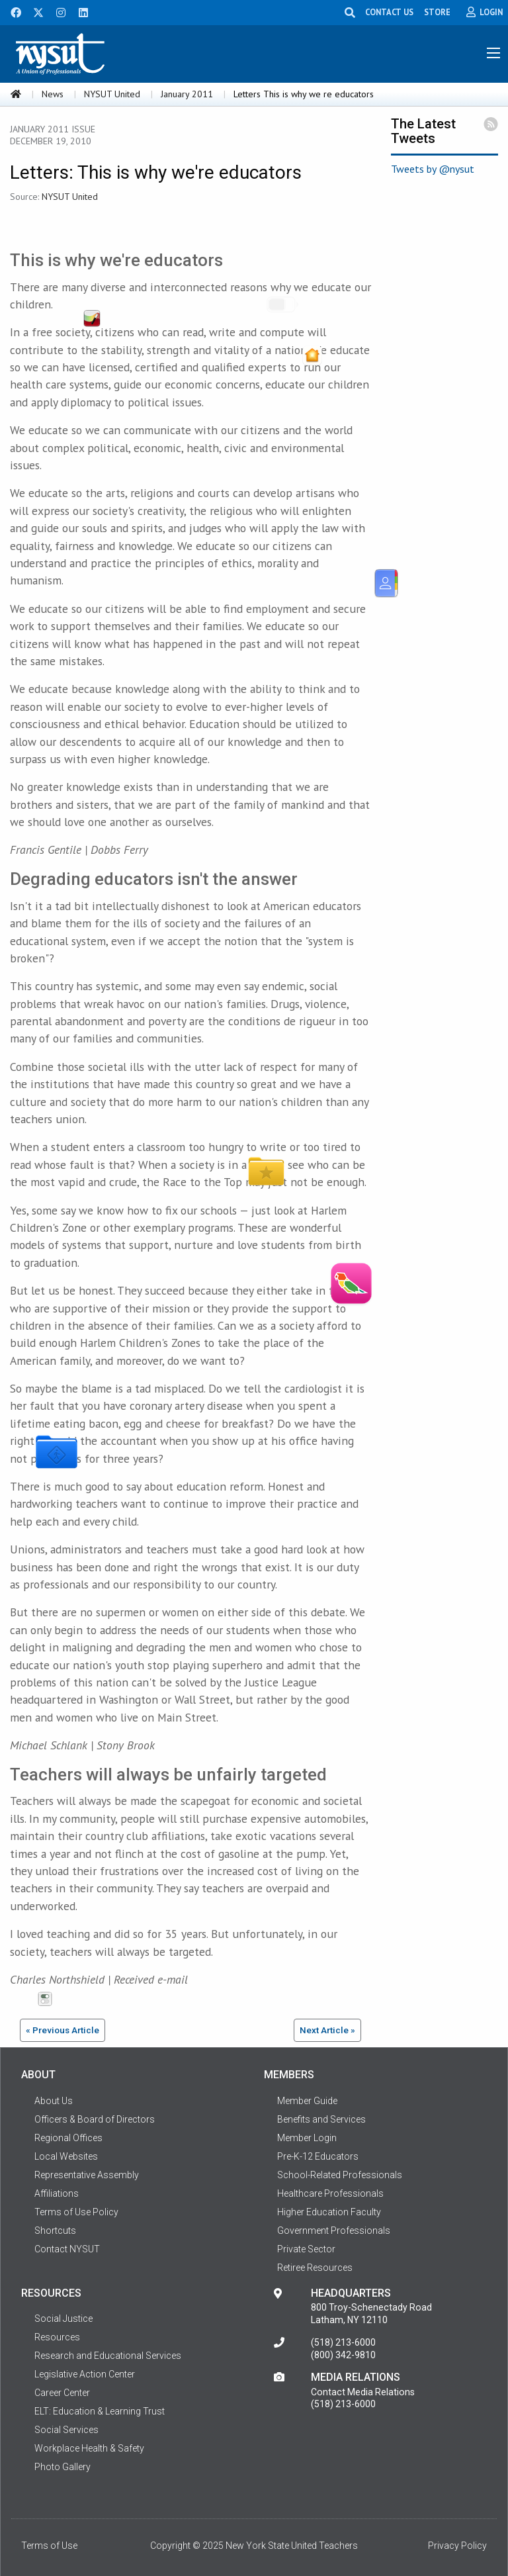 This screenshot has width=508, height=2576. I want to click on access your public folder, so click(56, 1451).